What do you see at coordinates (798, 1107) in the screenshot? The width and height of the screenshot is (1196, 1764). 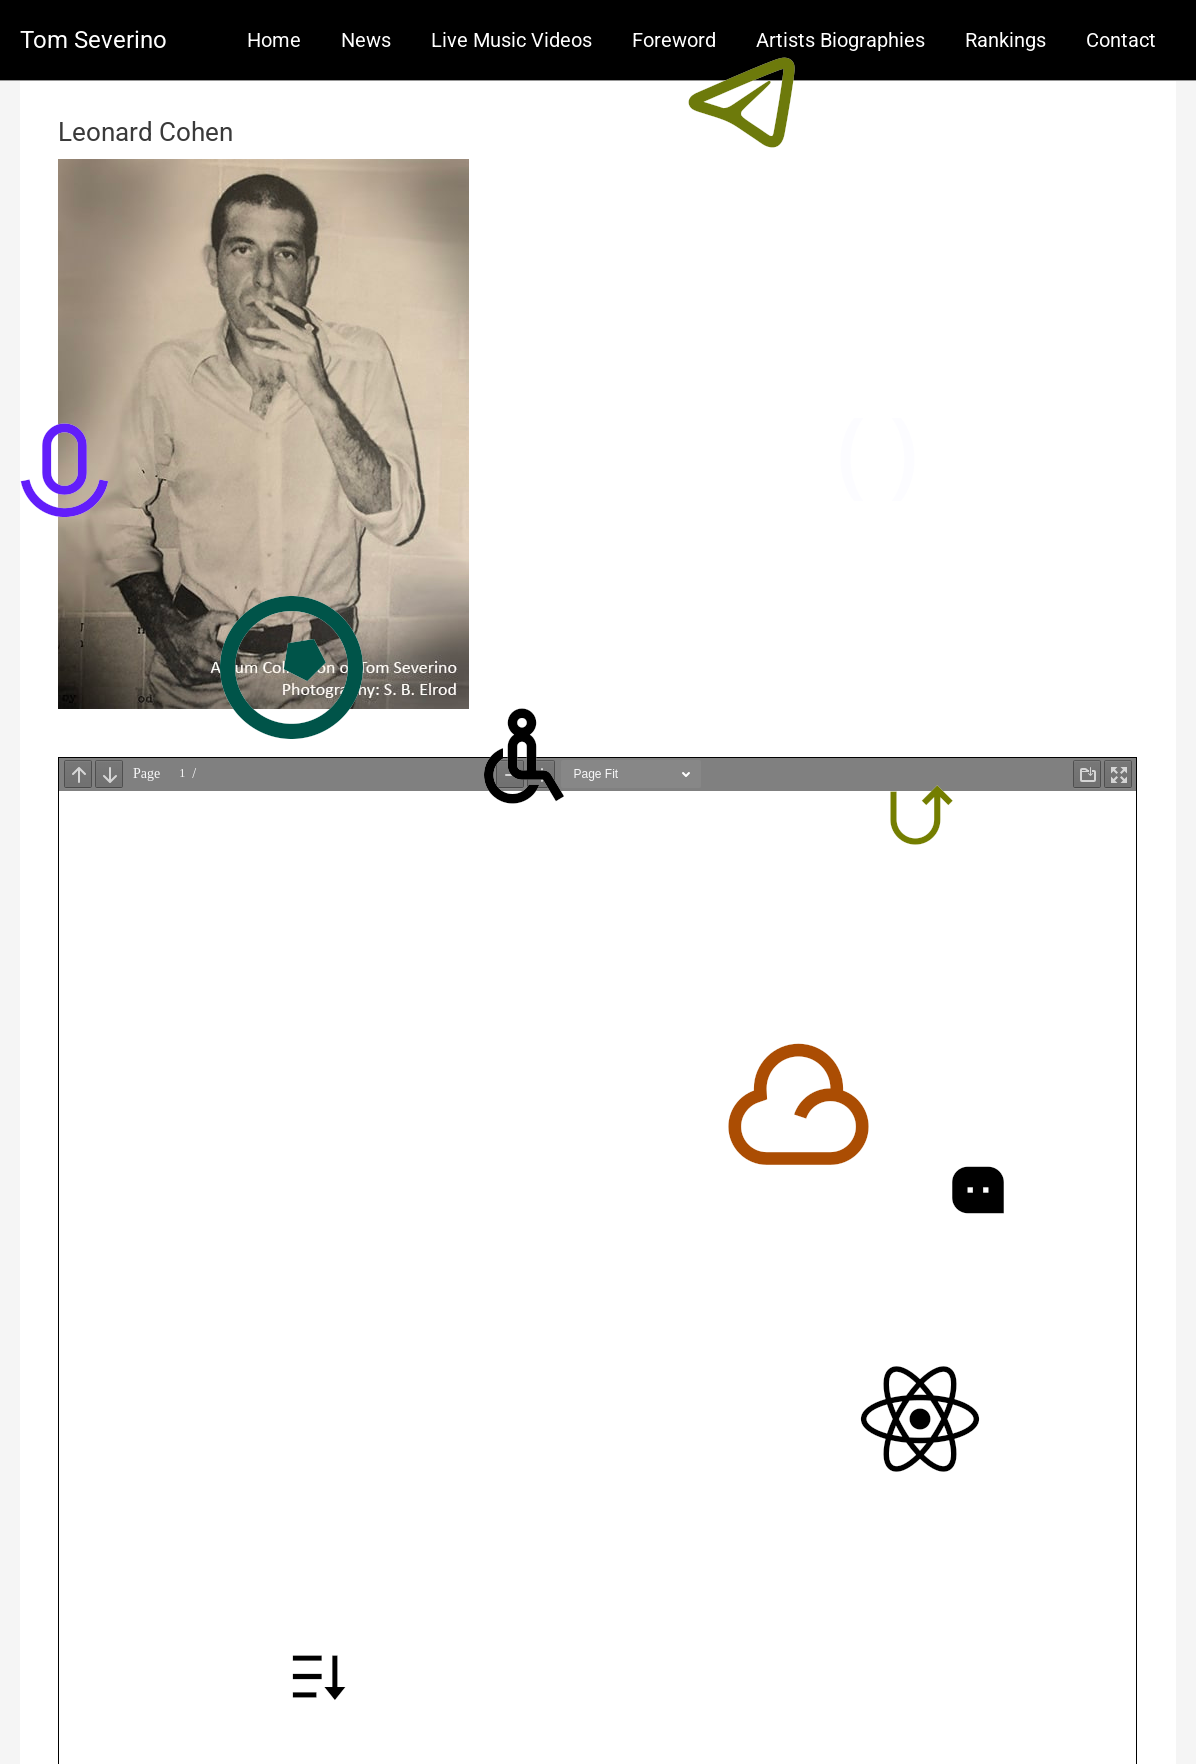 I see `cloud storage or sync status` at bounding box center [798, 1107].